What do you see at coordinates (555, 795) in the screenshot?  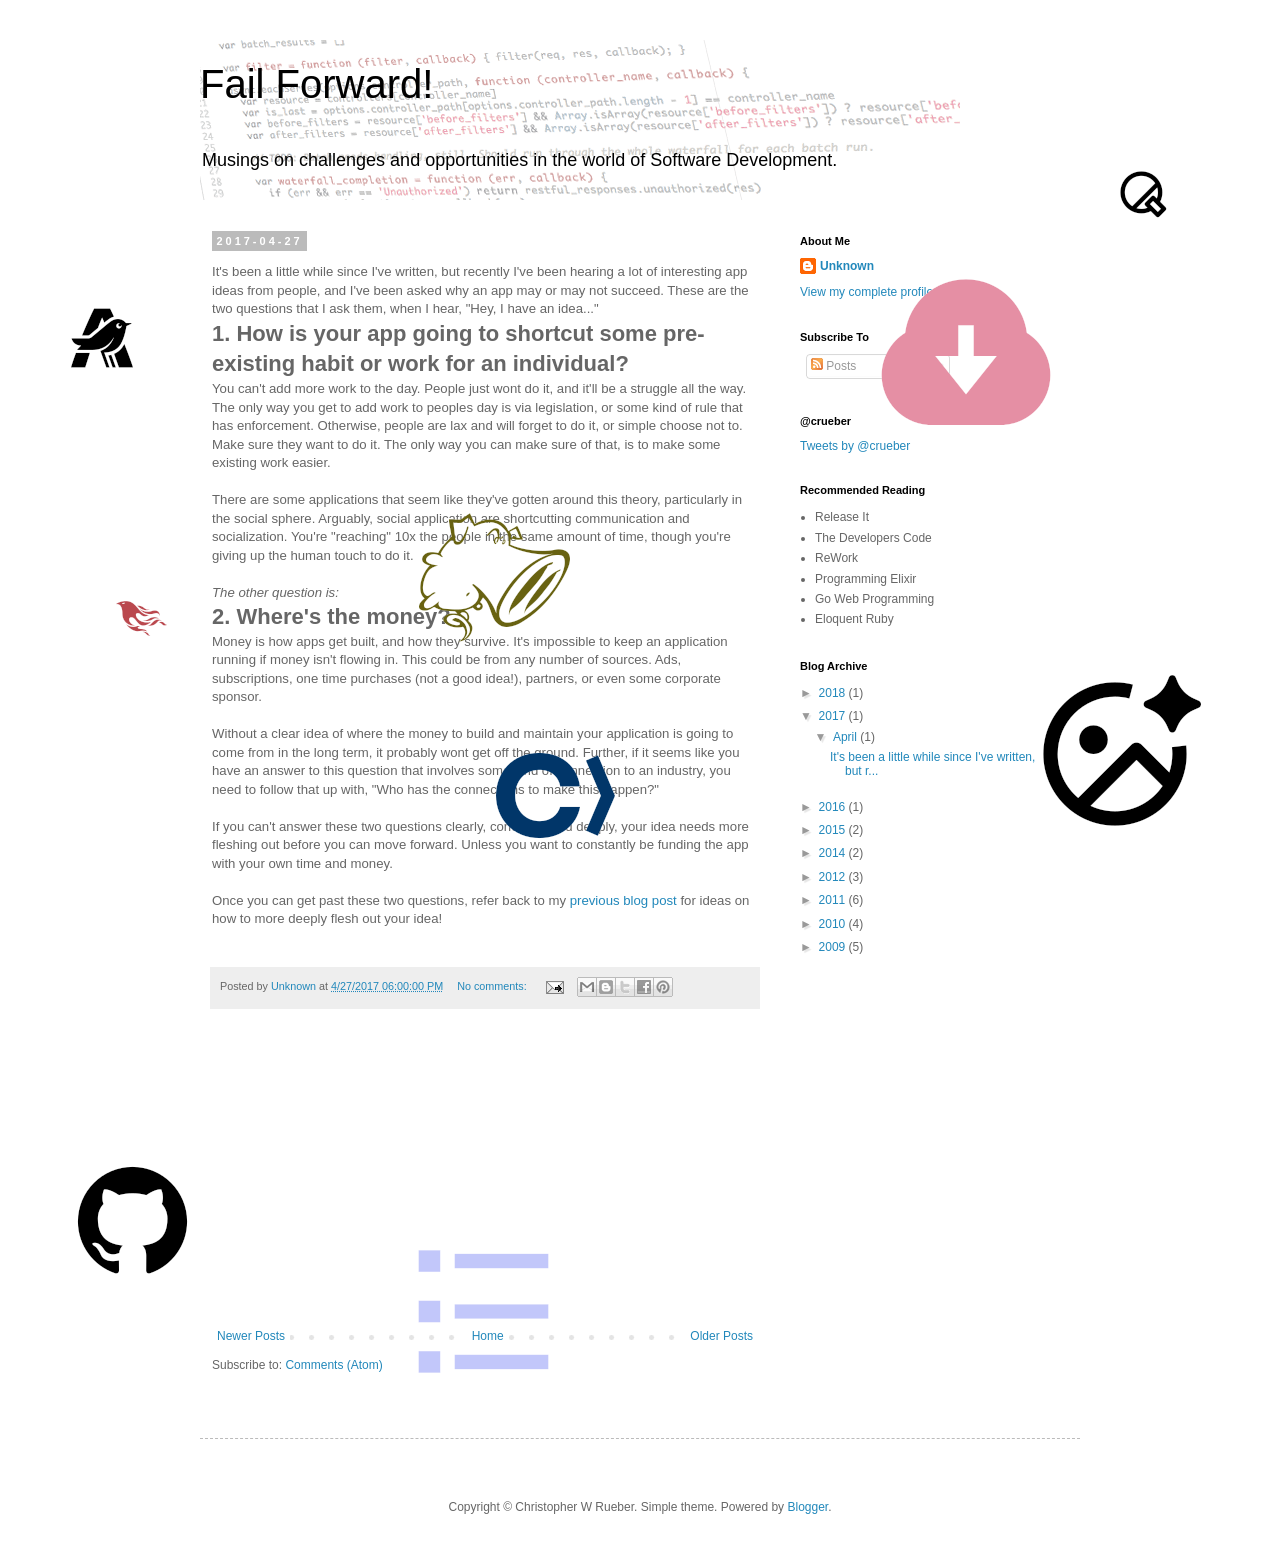 I see `link to CocoaPods dependency manager` at bounding box center [555, 795].